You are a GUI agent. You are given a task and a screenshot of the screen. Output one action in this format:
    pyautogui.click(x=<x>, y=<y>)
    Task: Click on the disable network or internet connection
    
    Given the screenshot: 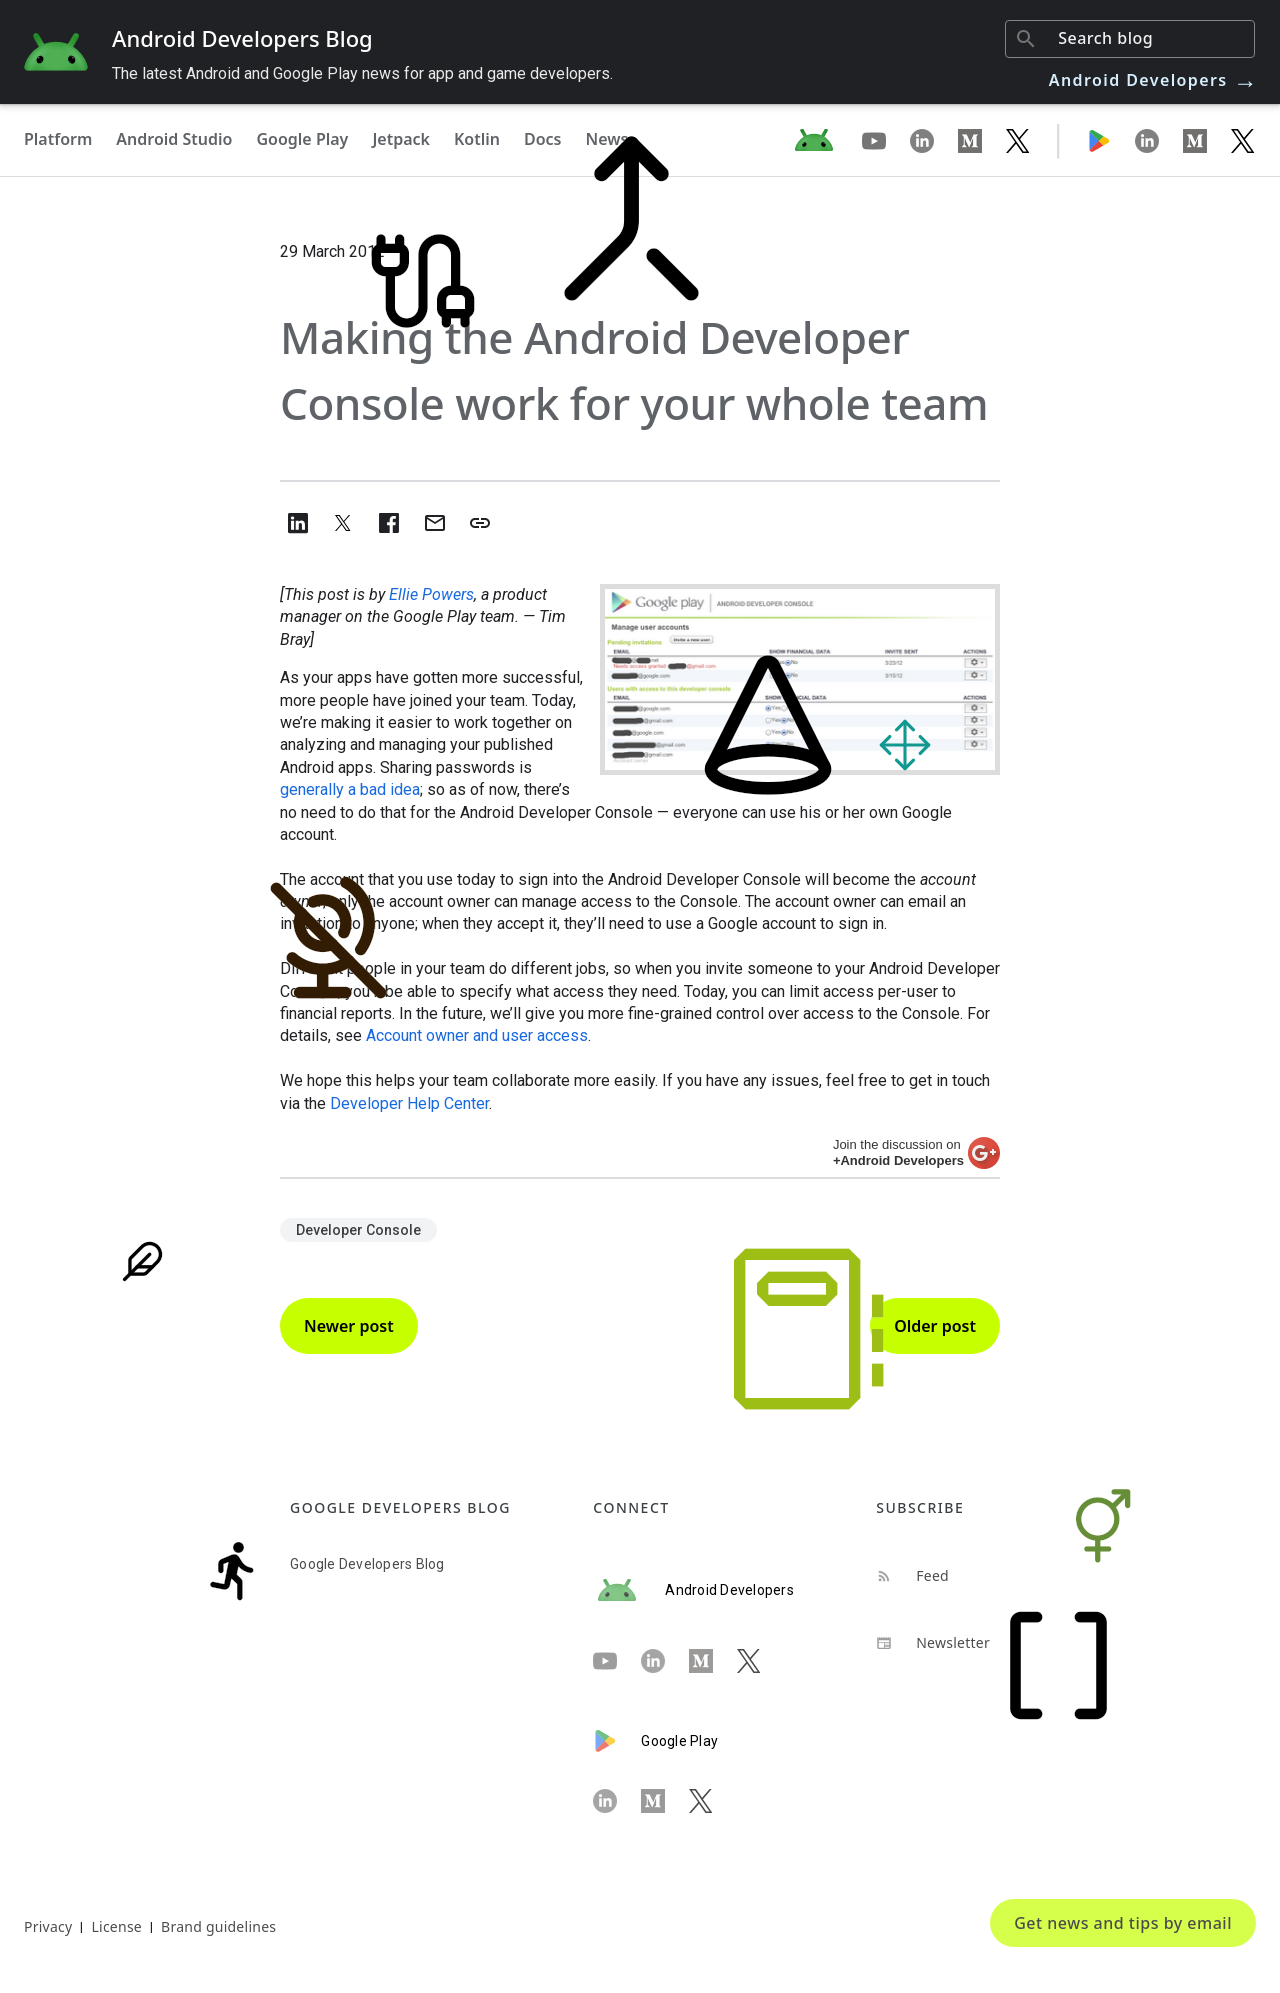 What is the action you would take?
    pyautogui.click(x=328, y=940)
    